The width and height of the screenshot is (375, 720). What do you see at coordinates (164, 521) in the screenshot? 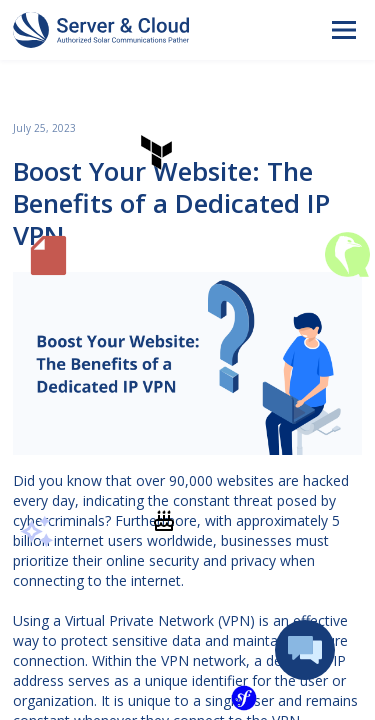
I see `view birthday or celebration events` at bounding box center [164, 521].